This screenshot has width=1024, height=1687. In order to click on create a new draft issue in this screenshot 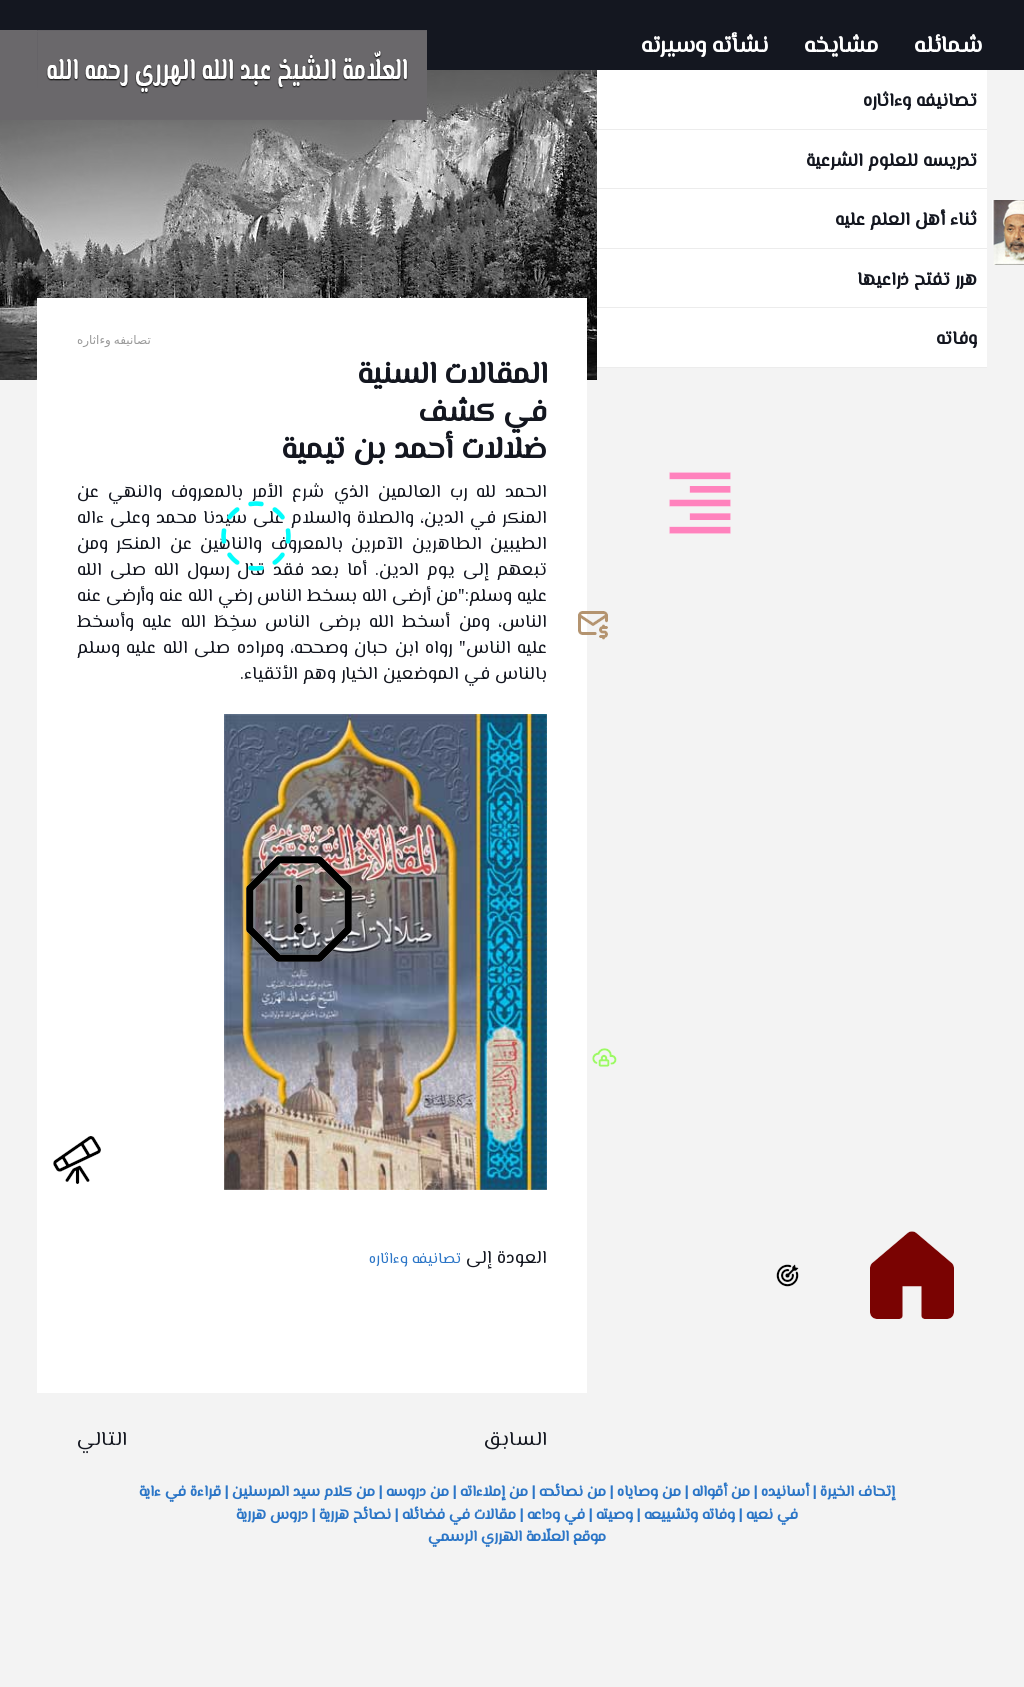, I will do `click(256, 536)`.